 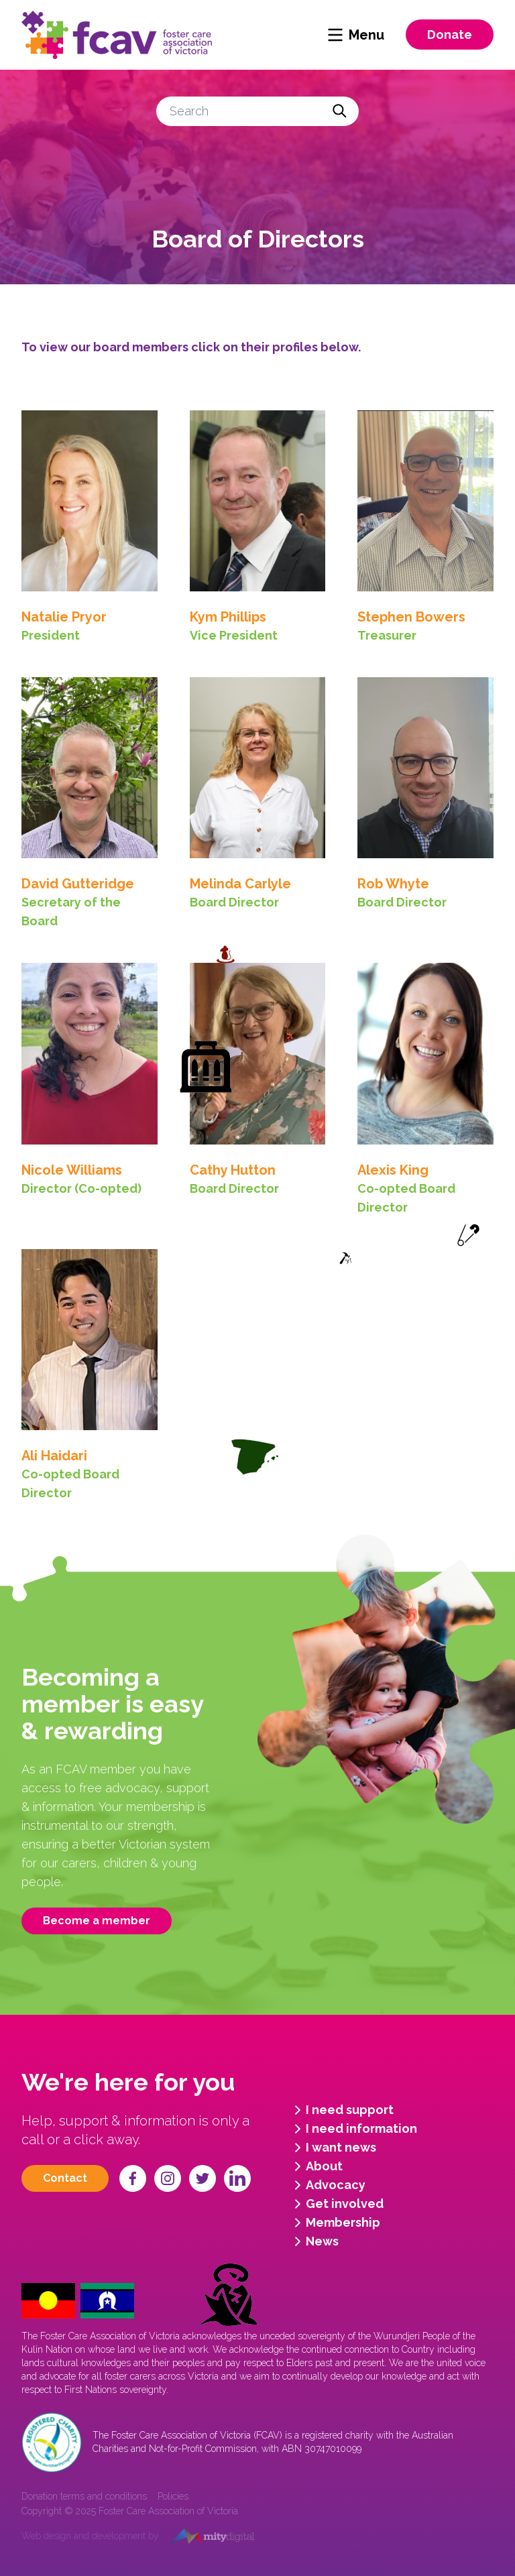 What do you see at coordinates (345, 1258) in the screenshot?
I see `access construction or building tools` at bounding box center [345, 1258].